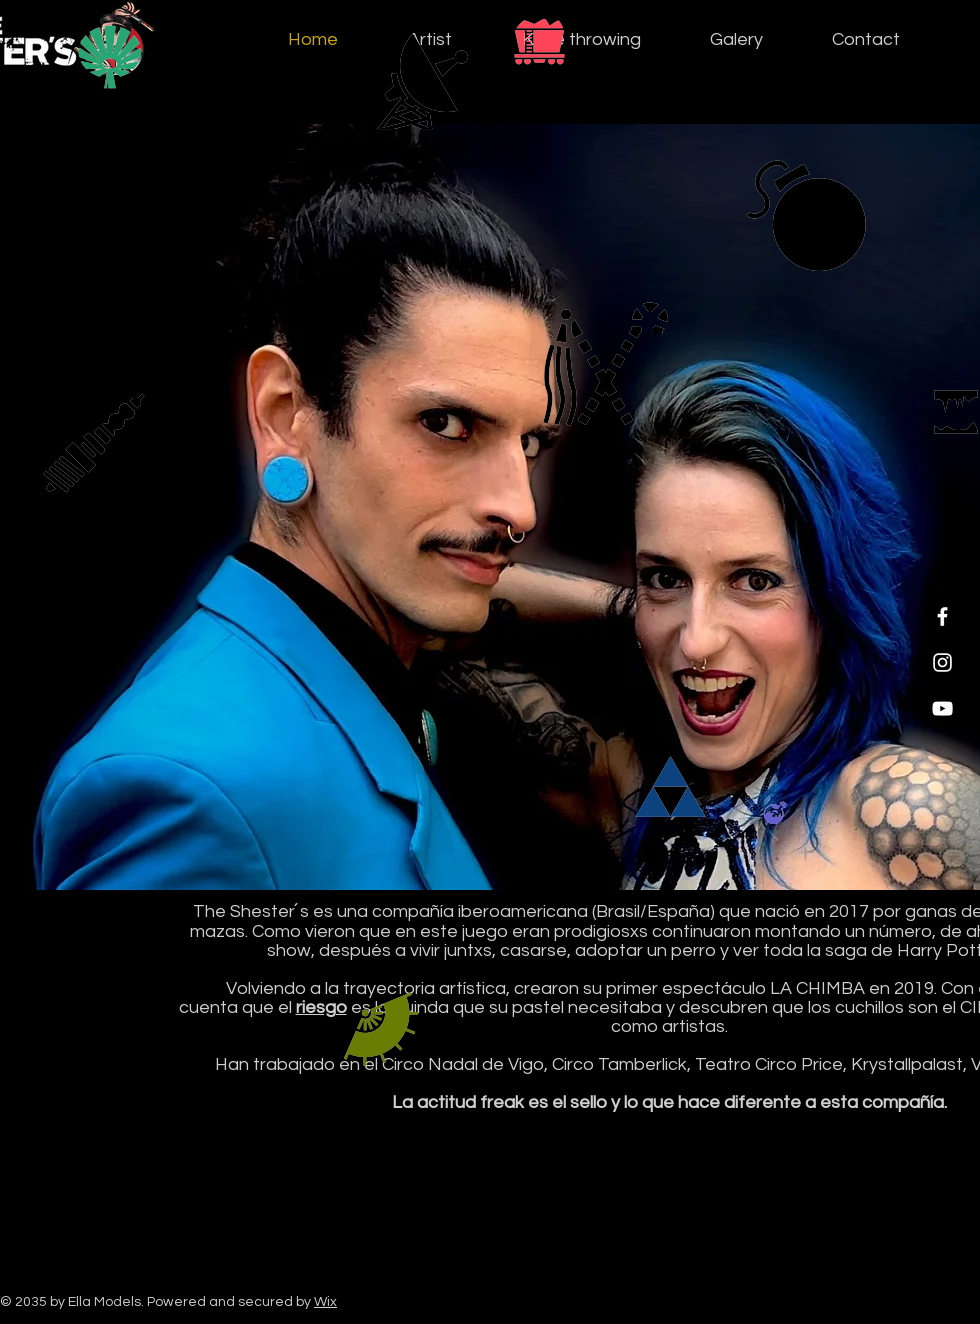 Image resolution: width=980 pixels, height=1324 pixels. I want to click on ancient Egyptian royalty or pharaoh symbol, so click(605, 362).